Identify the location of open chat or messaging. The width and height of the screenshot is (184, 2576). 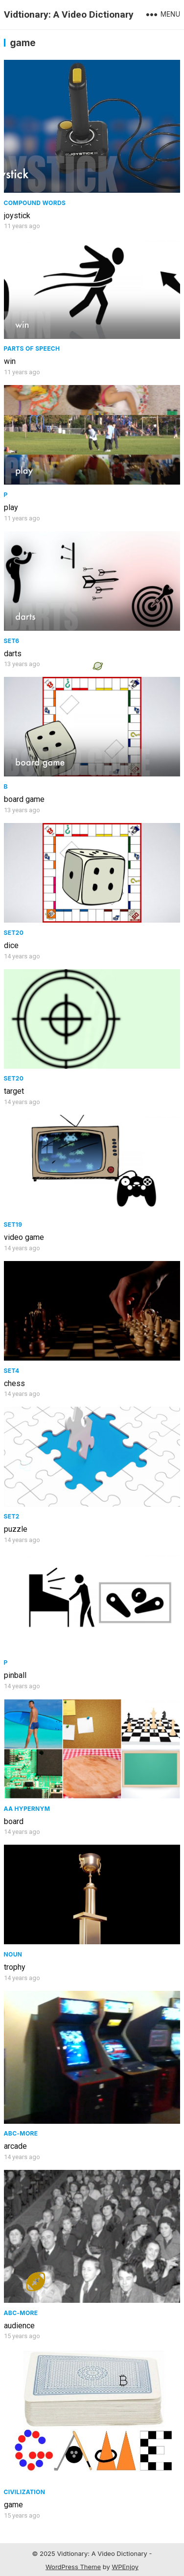
(25, 1466).